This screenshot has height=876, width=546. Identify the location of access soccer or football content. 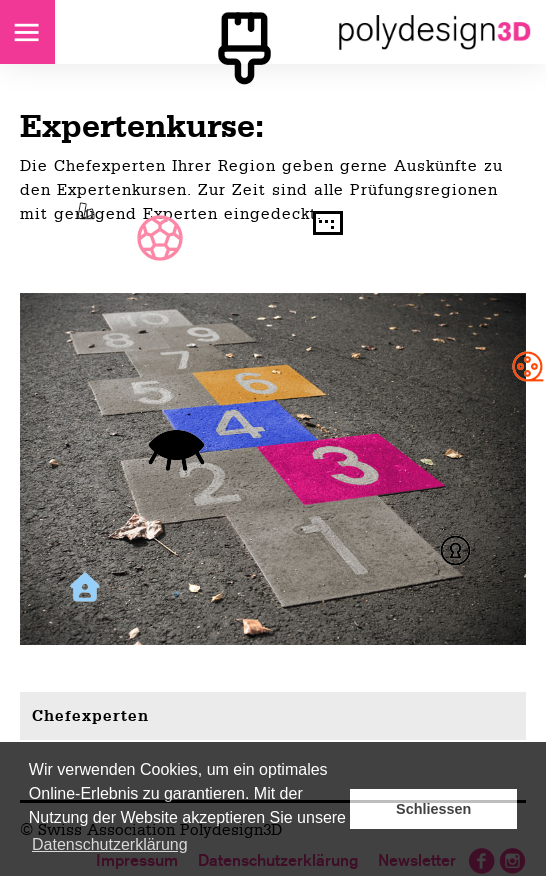
(160, 238).